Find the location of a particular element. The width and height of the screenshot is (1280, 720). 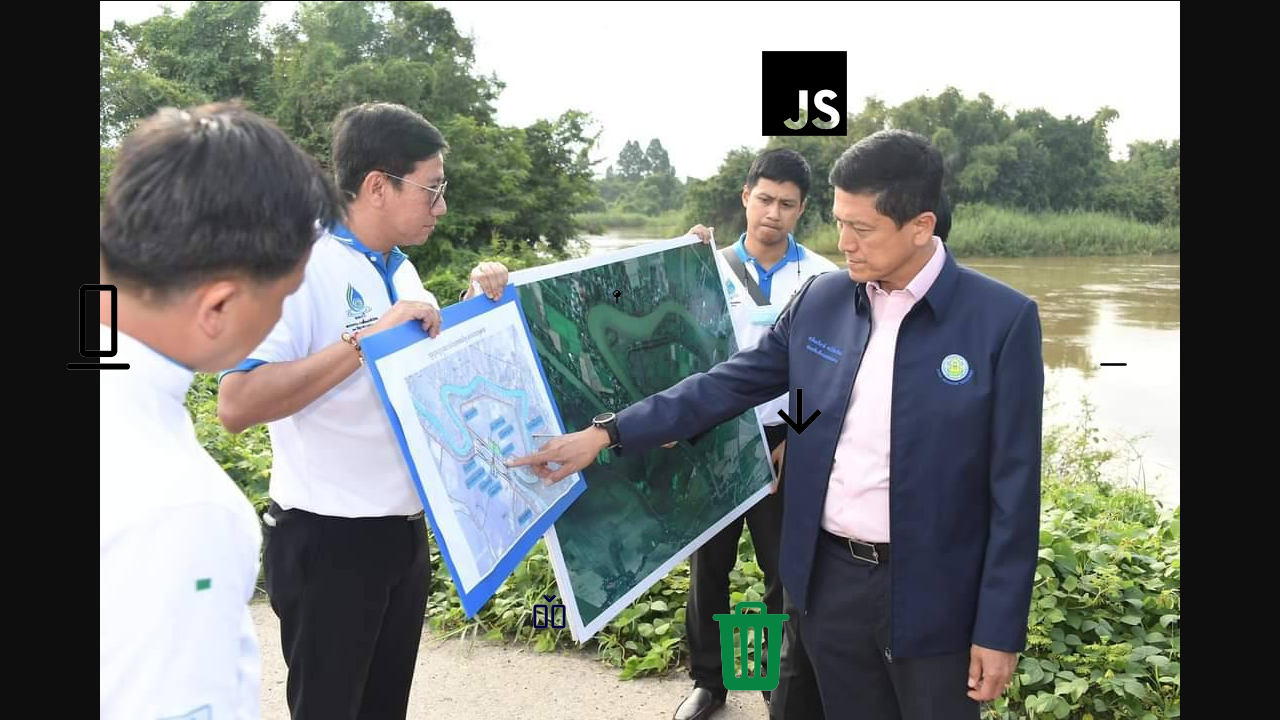

align elements to the top edge is located at coordinates (549, 612).